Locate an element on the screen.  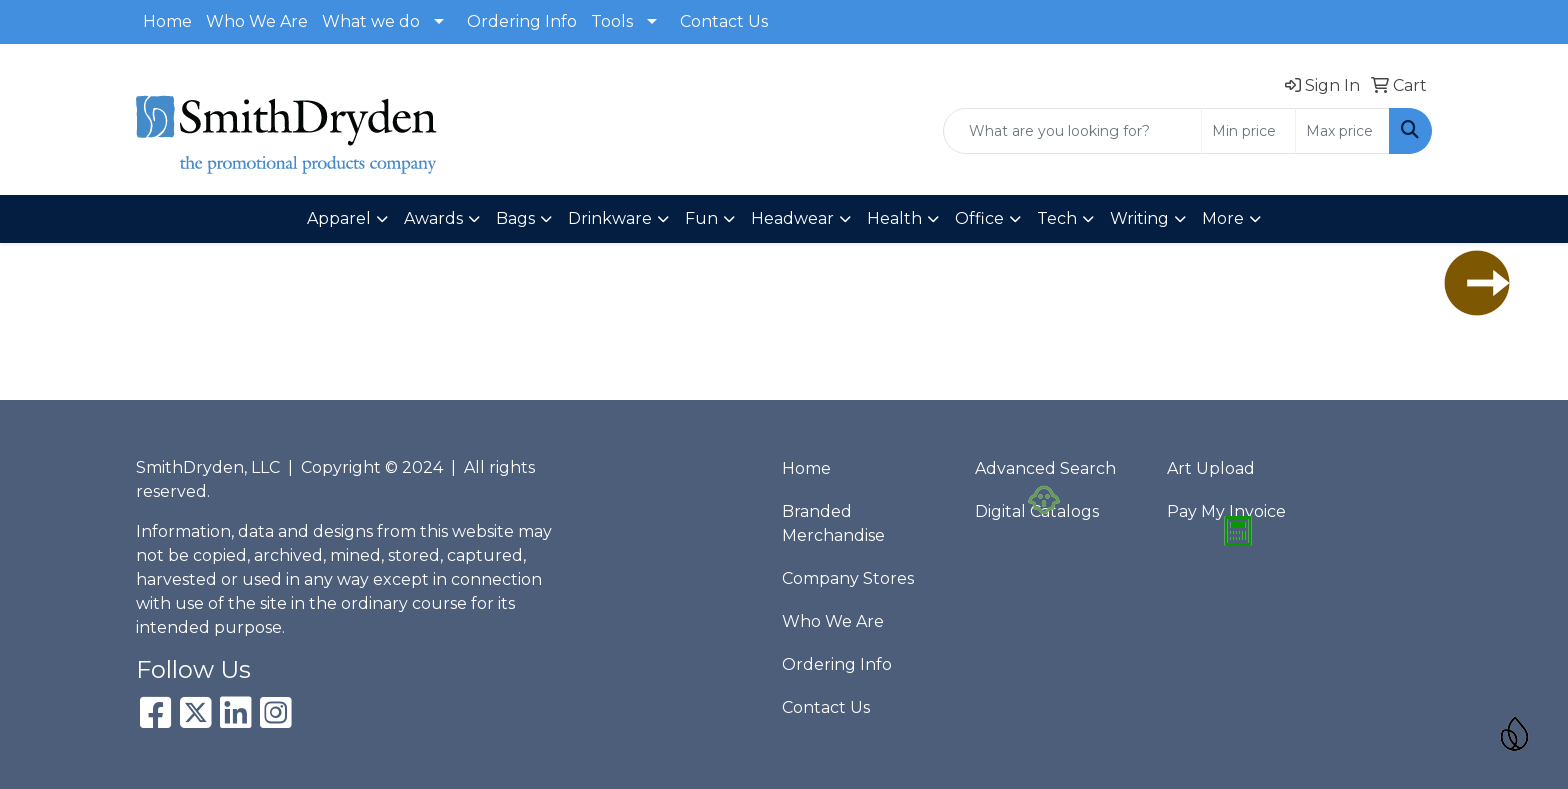
access Firebase console or services is located at coordinates (1514, 733).